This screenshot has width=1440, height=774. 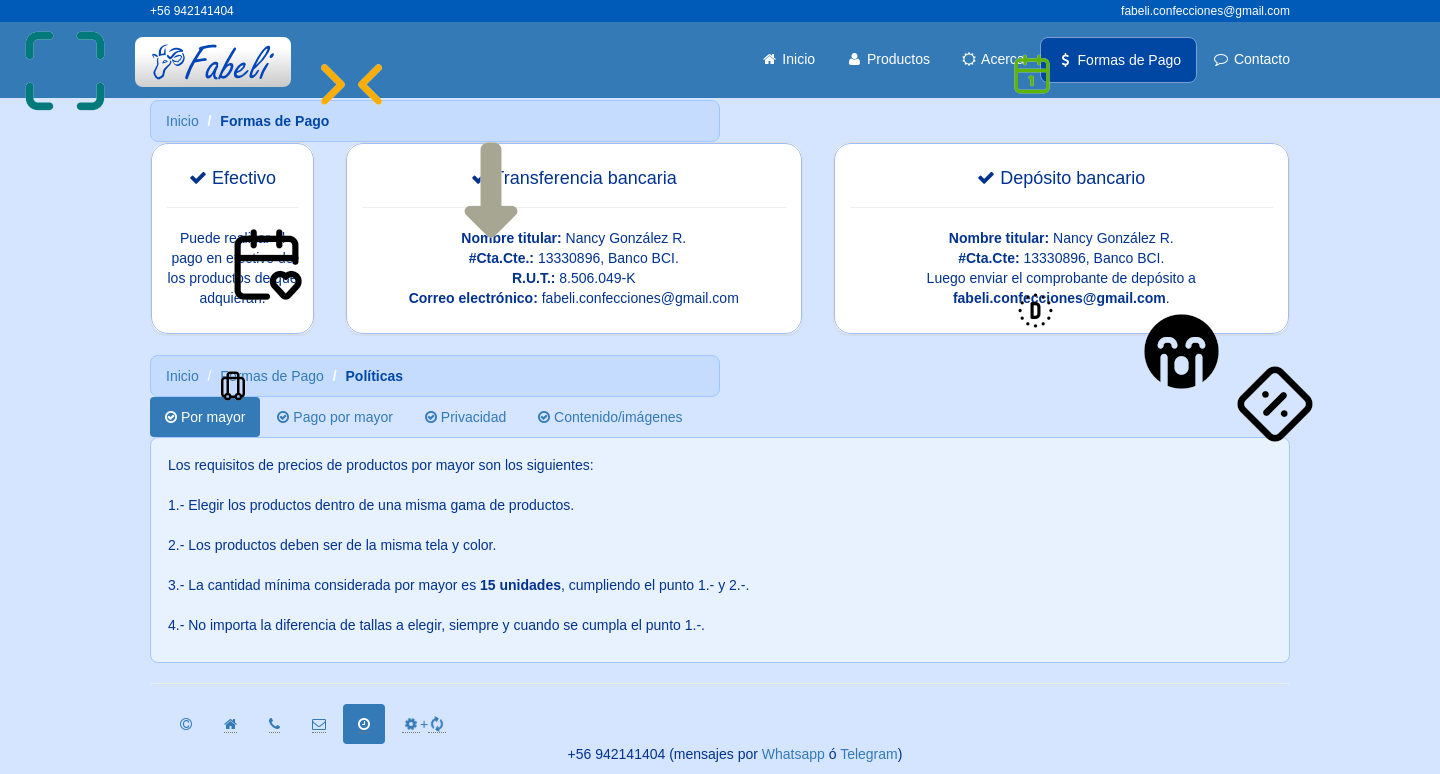 What do you see at coordinates (1181, 351) in the screenshot?
I see `react with a crying or sad emotion` at bounding box center [1181, 351].